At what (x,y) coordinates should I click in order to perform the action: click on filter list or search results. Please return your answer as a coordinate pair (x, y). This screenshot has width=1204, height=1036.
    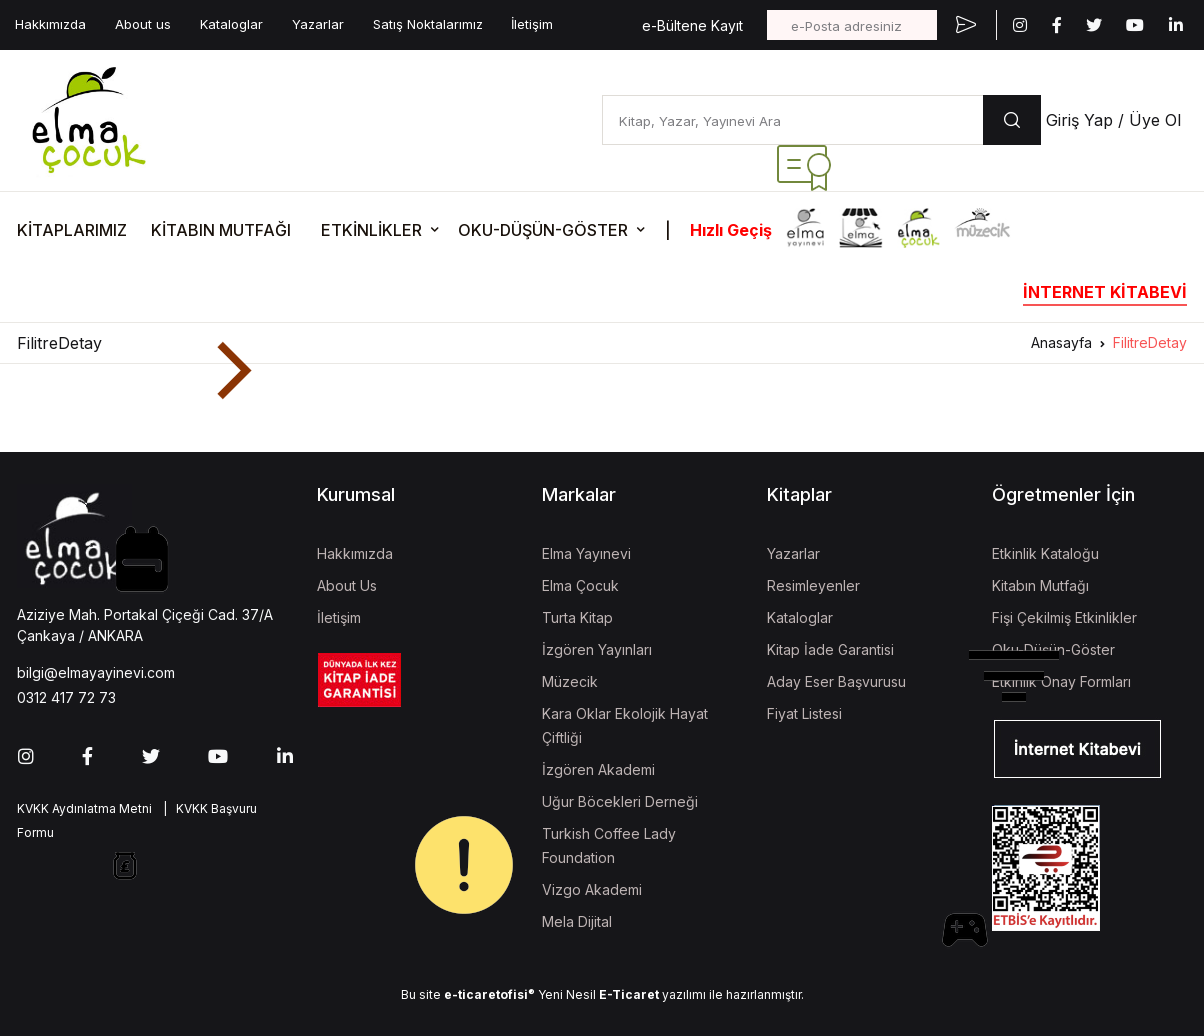
    Looking at the image, I should click on (1014, 676).